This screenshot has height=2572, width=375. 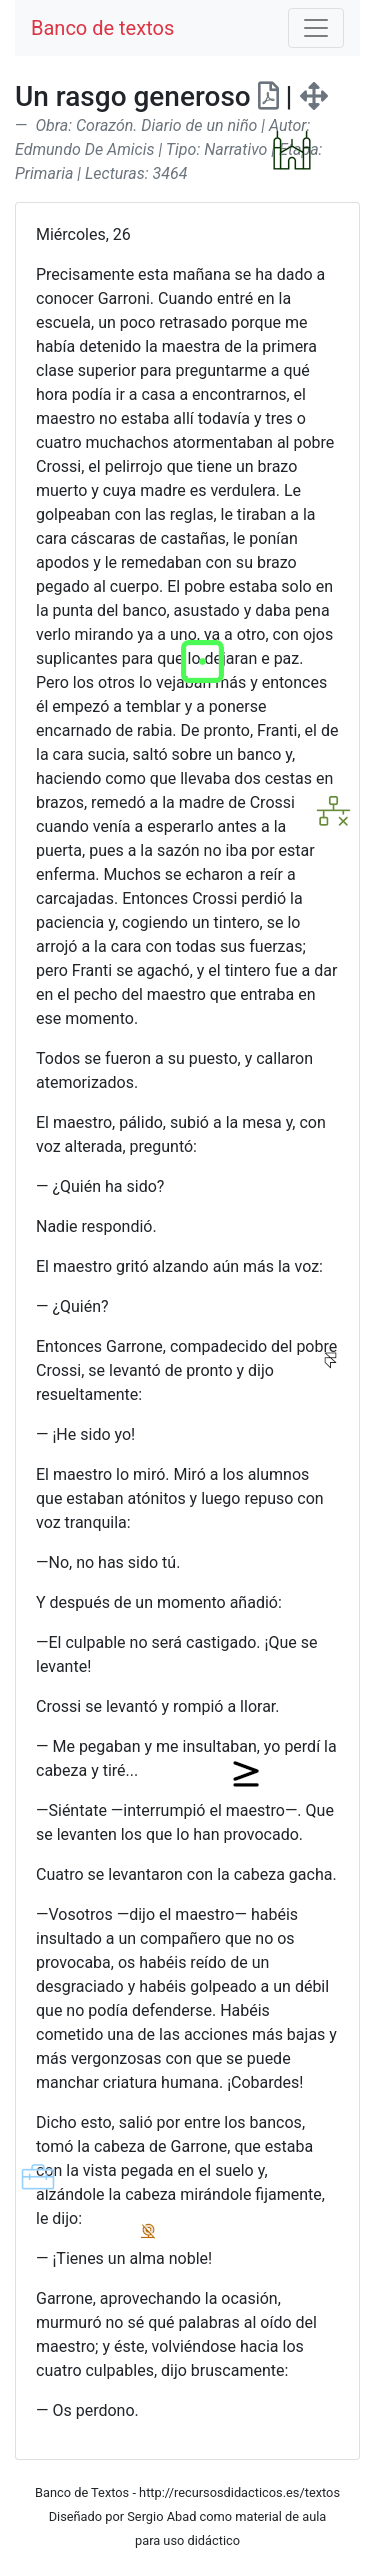 What do you see at coordinates (148, 2231) in the screenshot?
I see `webcam is disabled or turned off` at bounding box center [148, 2231].